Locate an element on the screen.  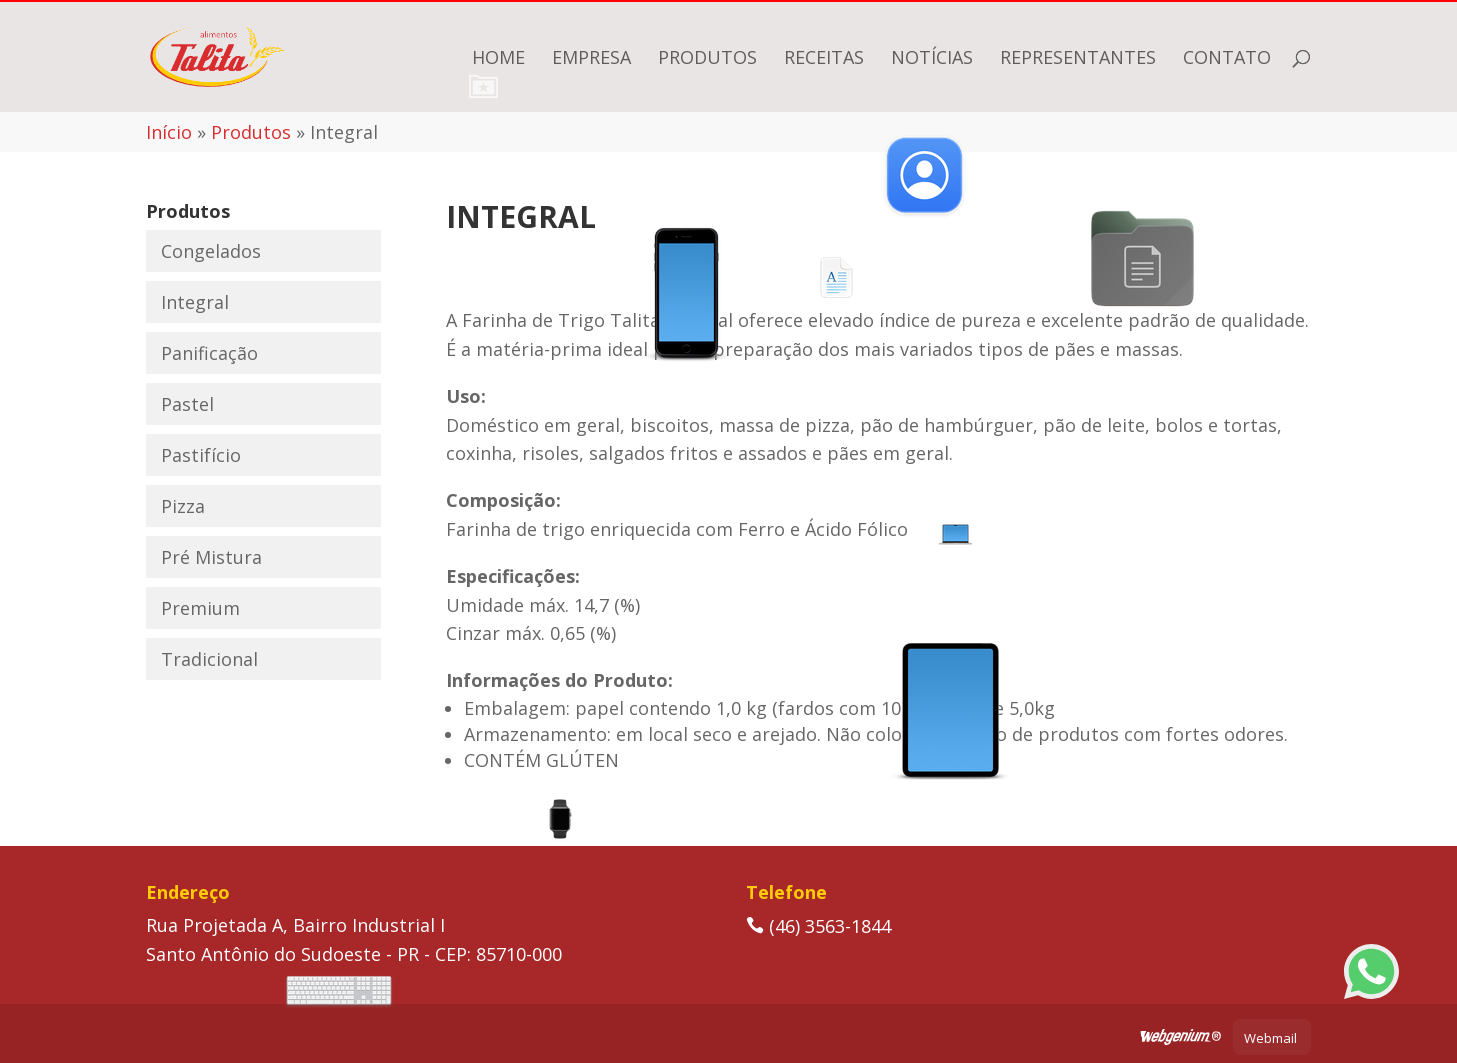
indicates a connected iPad device is located at coordinates (950, 711).